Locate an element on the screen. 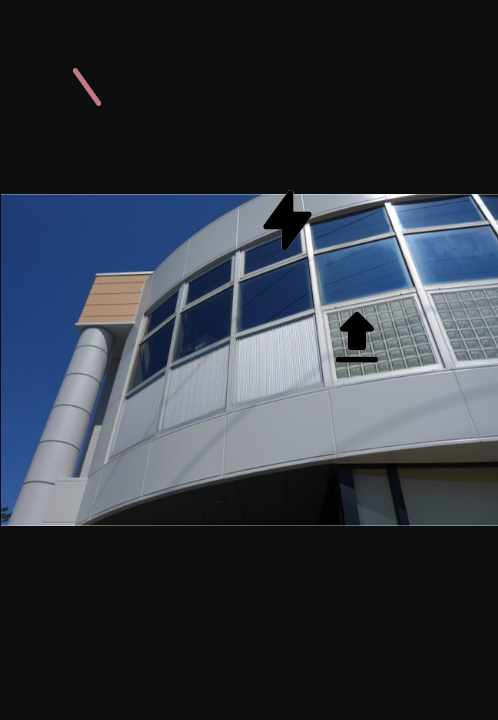 The width and height of the screenshot is (498, 720). indicates flash or lightning mode is enabled is located at coordinates (287, 220).